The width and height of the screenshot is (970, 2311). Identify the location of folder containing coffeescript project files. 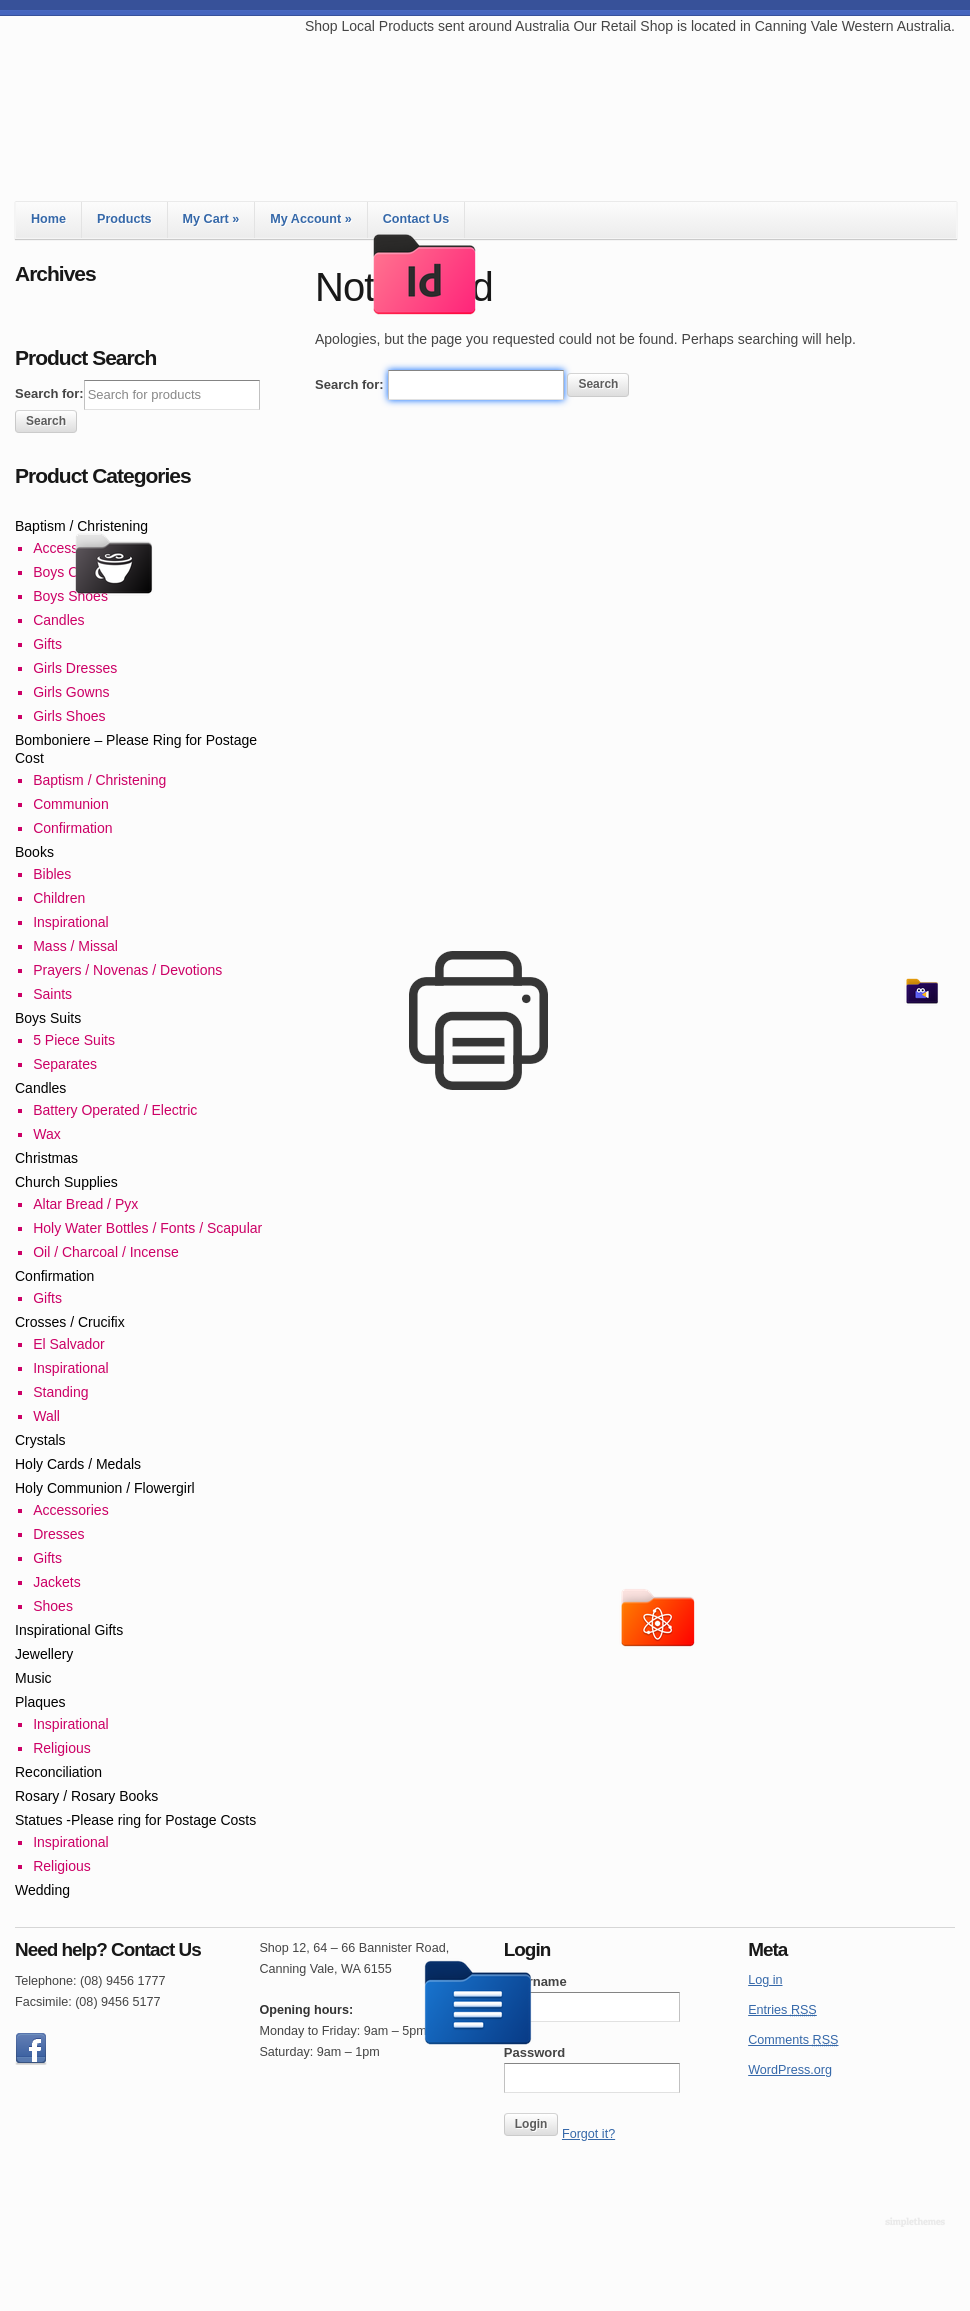
(113, 565).